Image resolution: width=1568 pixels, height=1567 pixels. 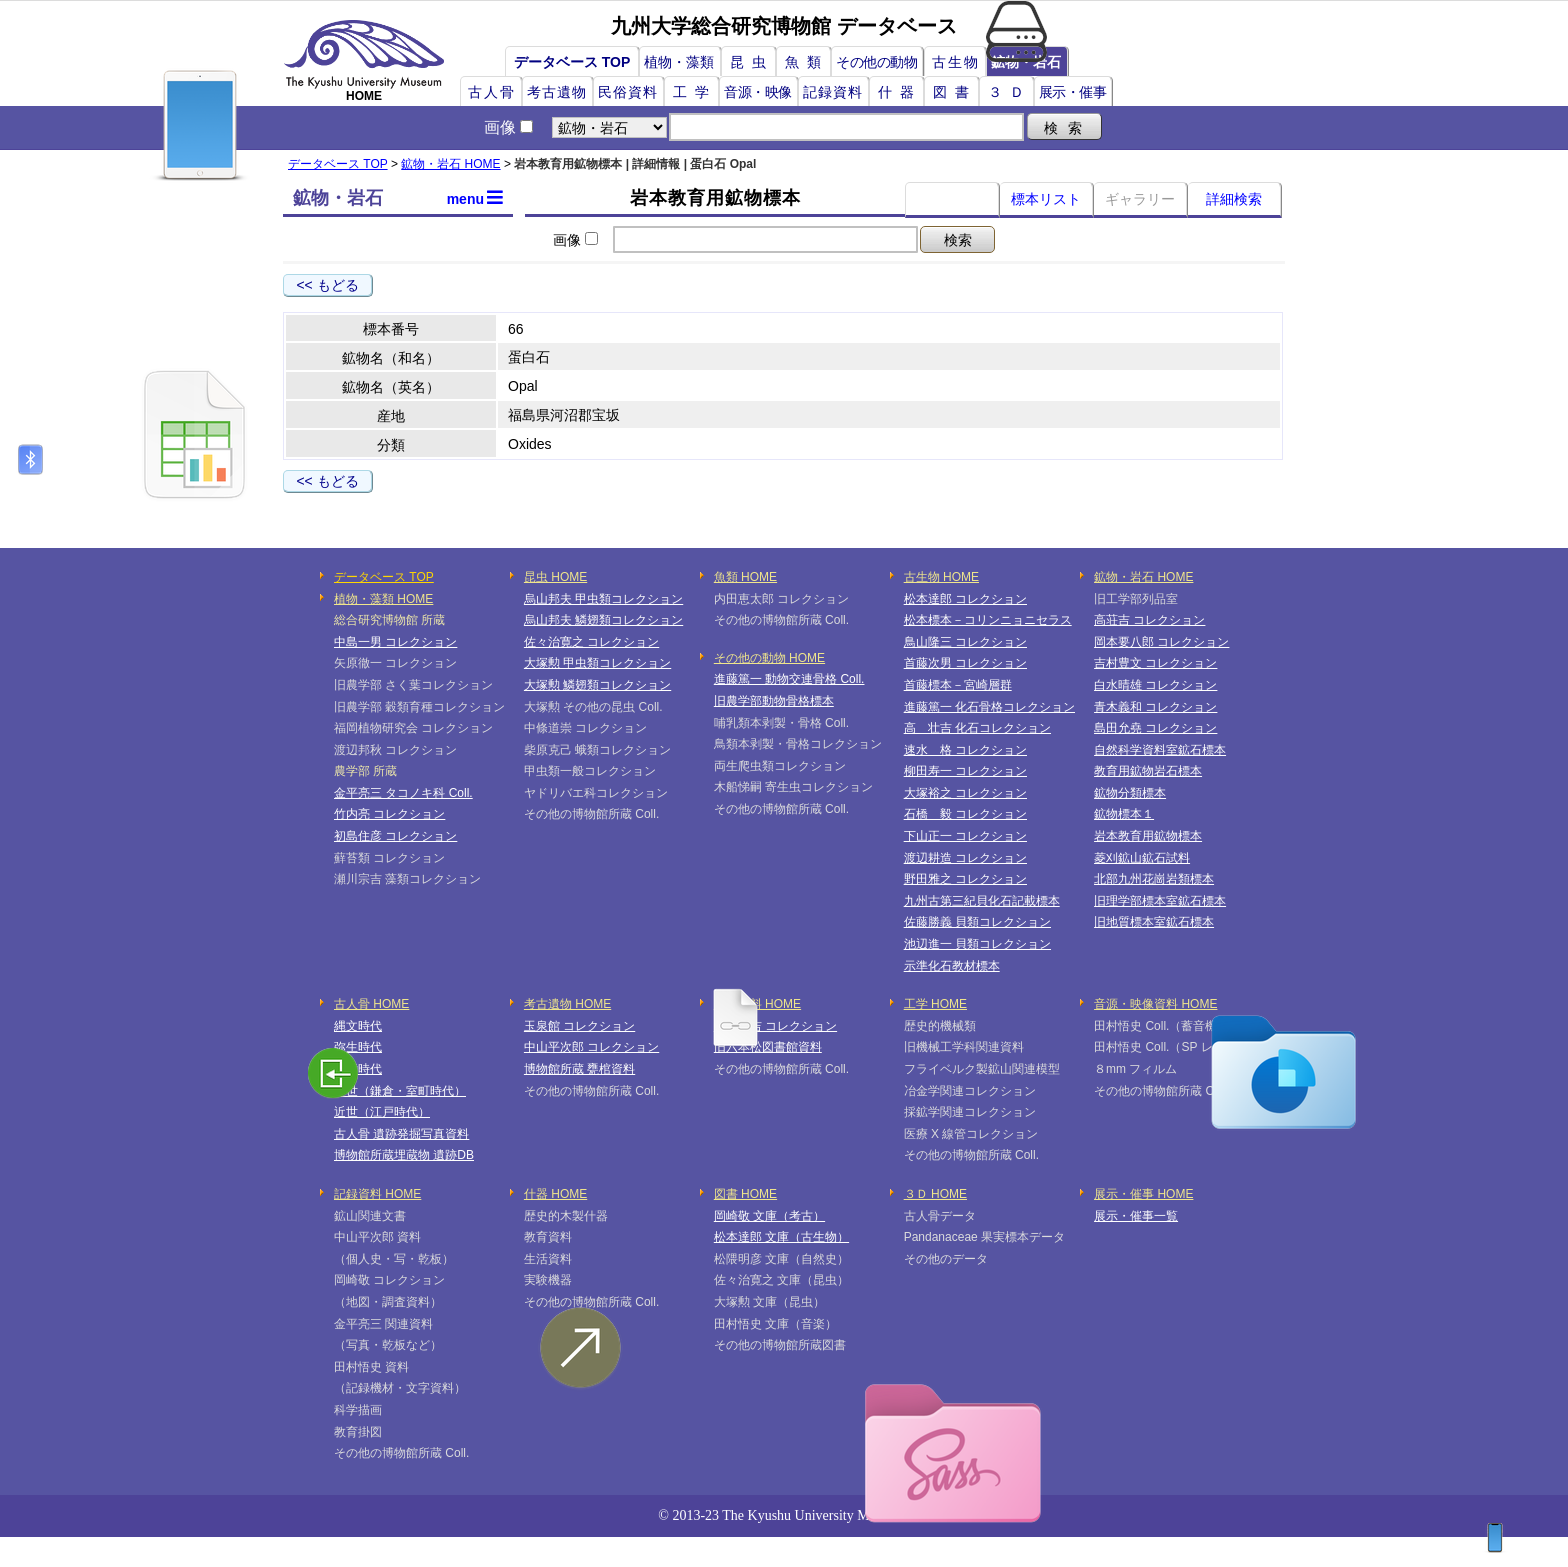 I want to click on indicates a symbolic link or shortcut to another file, so click(x=580, y=1347).